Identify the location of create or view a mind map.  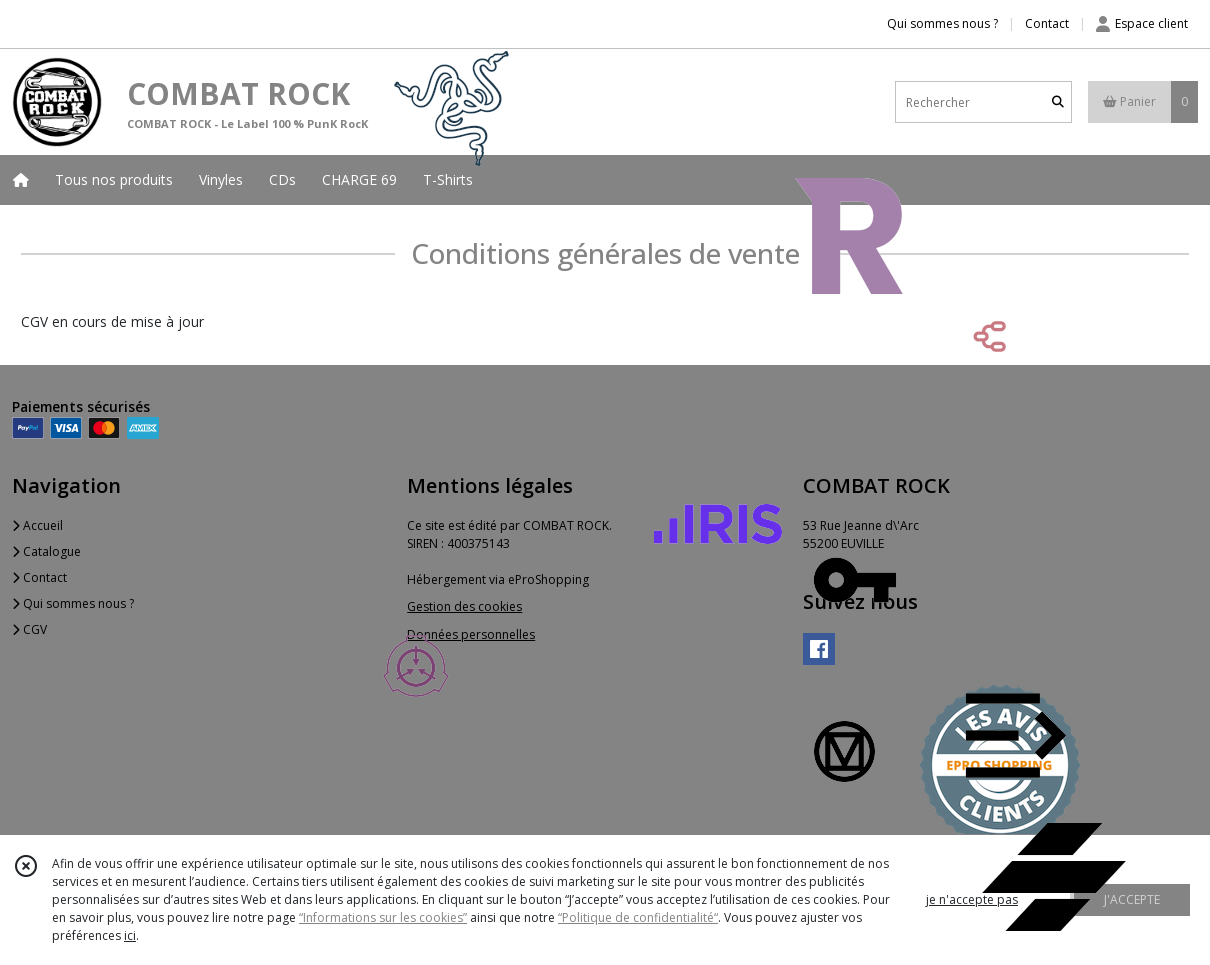
(990, 336).